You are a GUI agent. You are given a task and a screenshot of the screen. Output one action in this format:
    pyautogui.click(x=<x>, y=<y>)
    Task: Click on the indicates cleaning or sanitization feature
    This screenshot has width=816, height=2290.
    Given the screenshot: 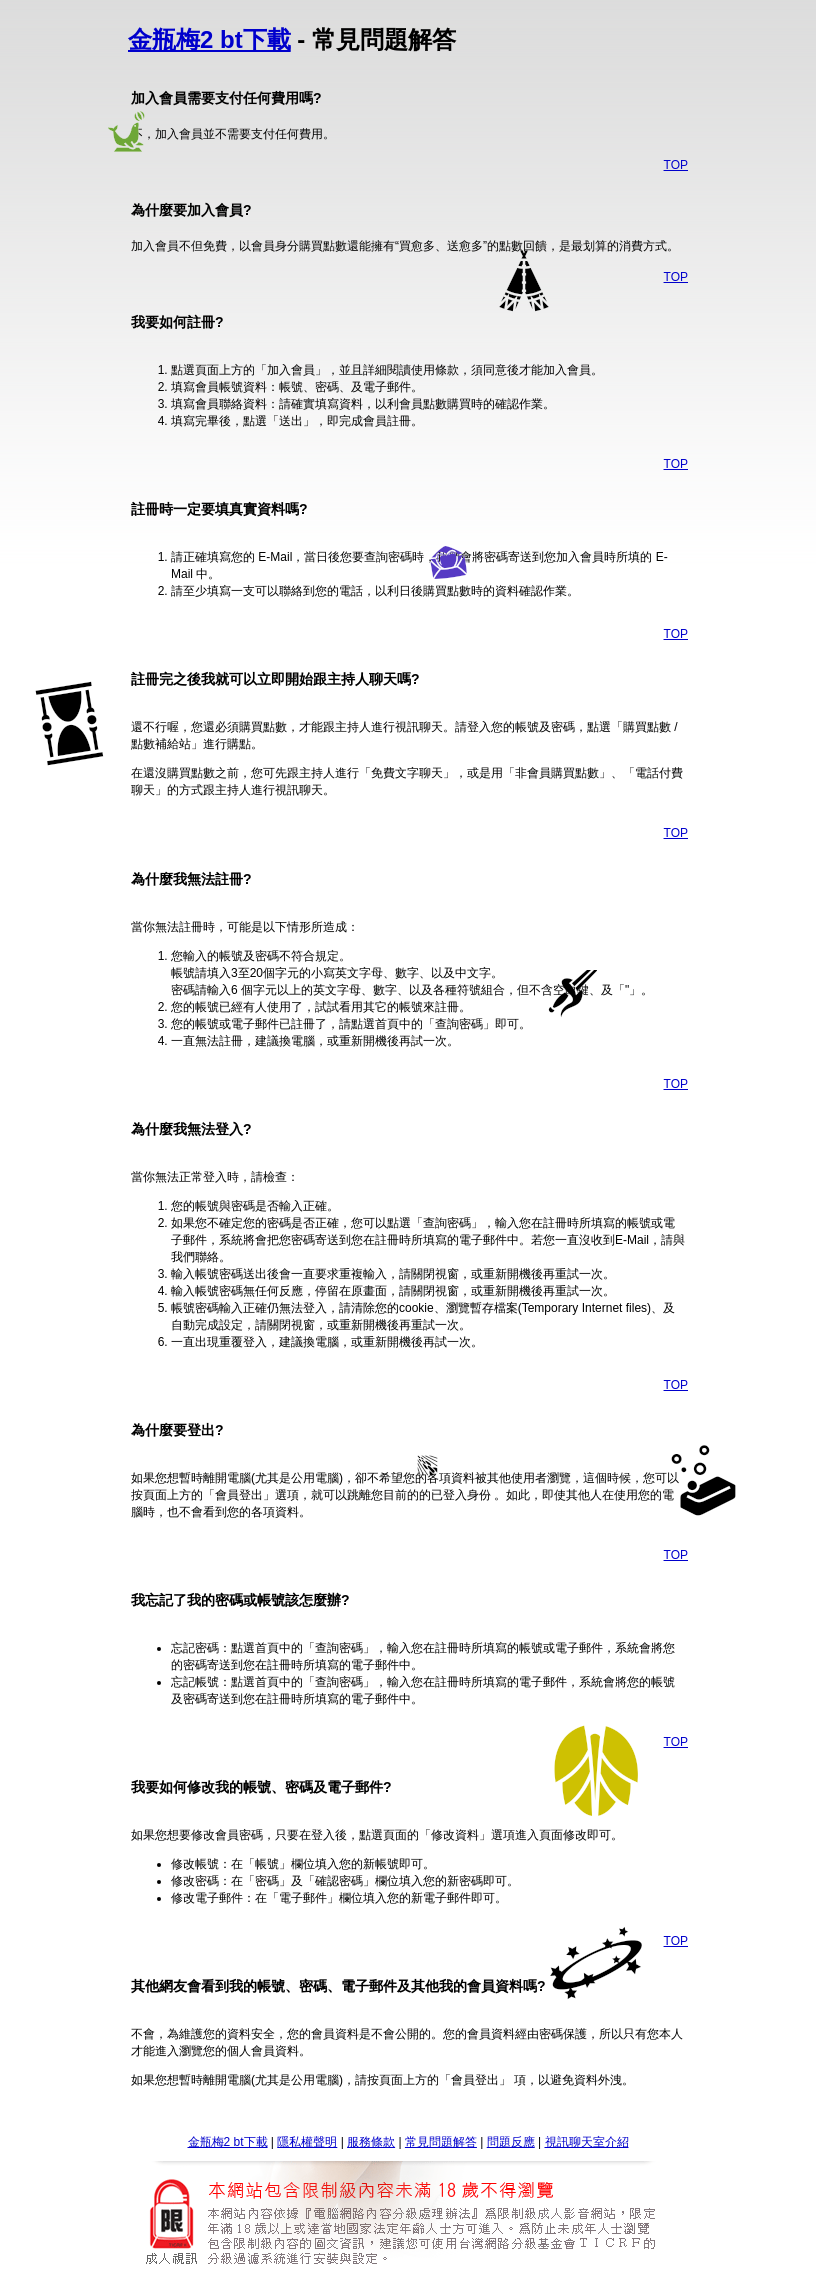 What is the action you would take?
    pyautogui.click(x=705, y=1481)
    